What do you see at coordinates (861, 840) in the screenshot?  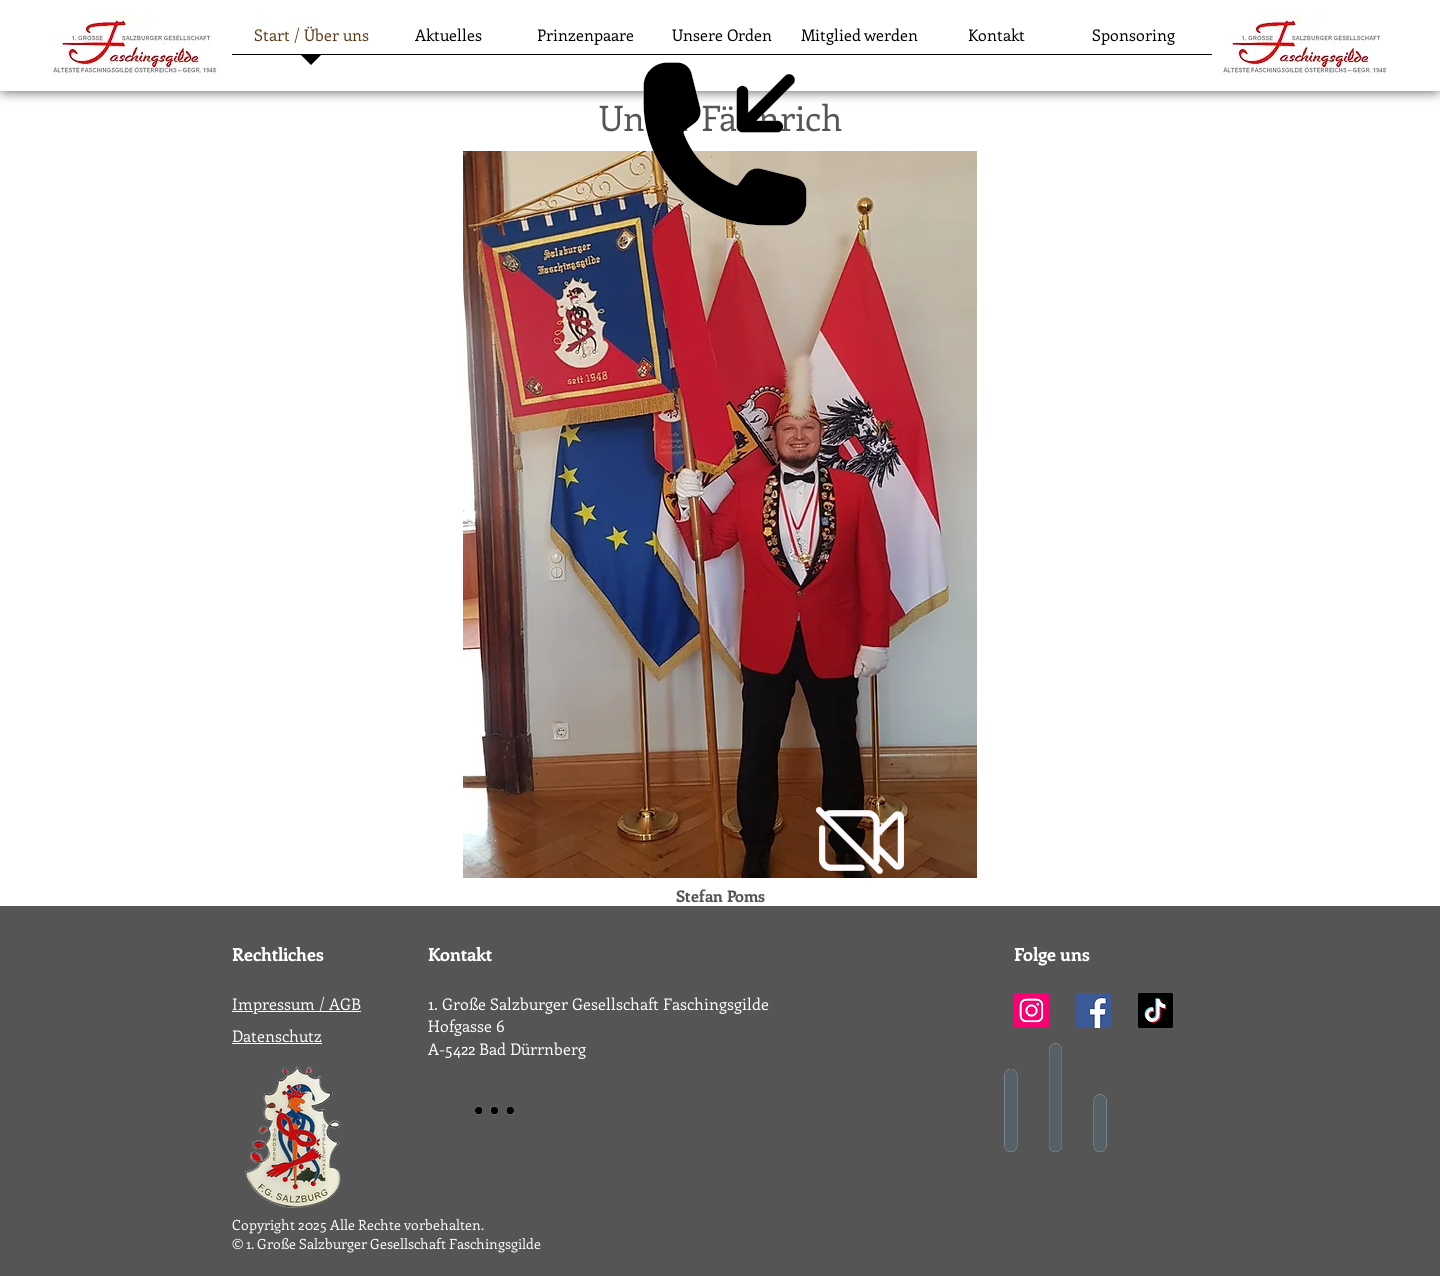 I see `video camera is off` at bounding box center [861, 840].